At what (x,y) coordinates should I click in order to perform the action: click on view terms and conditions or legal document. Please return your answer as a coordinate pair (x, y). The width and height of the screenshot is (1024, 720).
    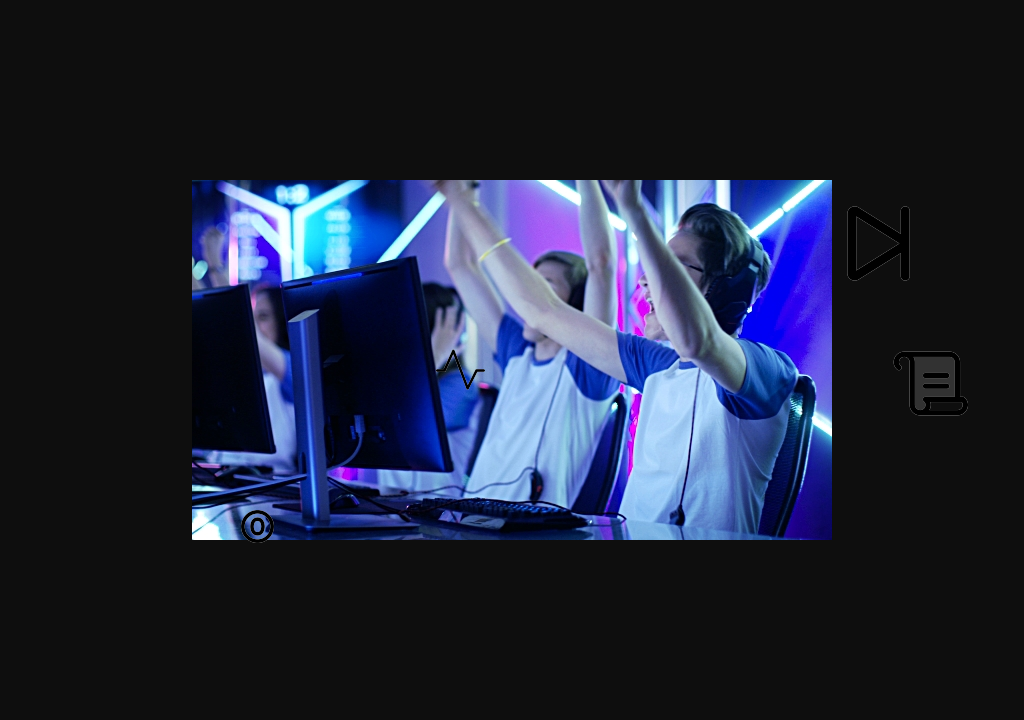
    Looking at the image, I should click on (933, 383).